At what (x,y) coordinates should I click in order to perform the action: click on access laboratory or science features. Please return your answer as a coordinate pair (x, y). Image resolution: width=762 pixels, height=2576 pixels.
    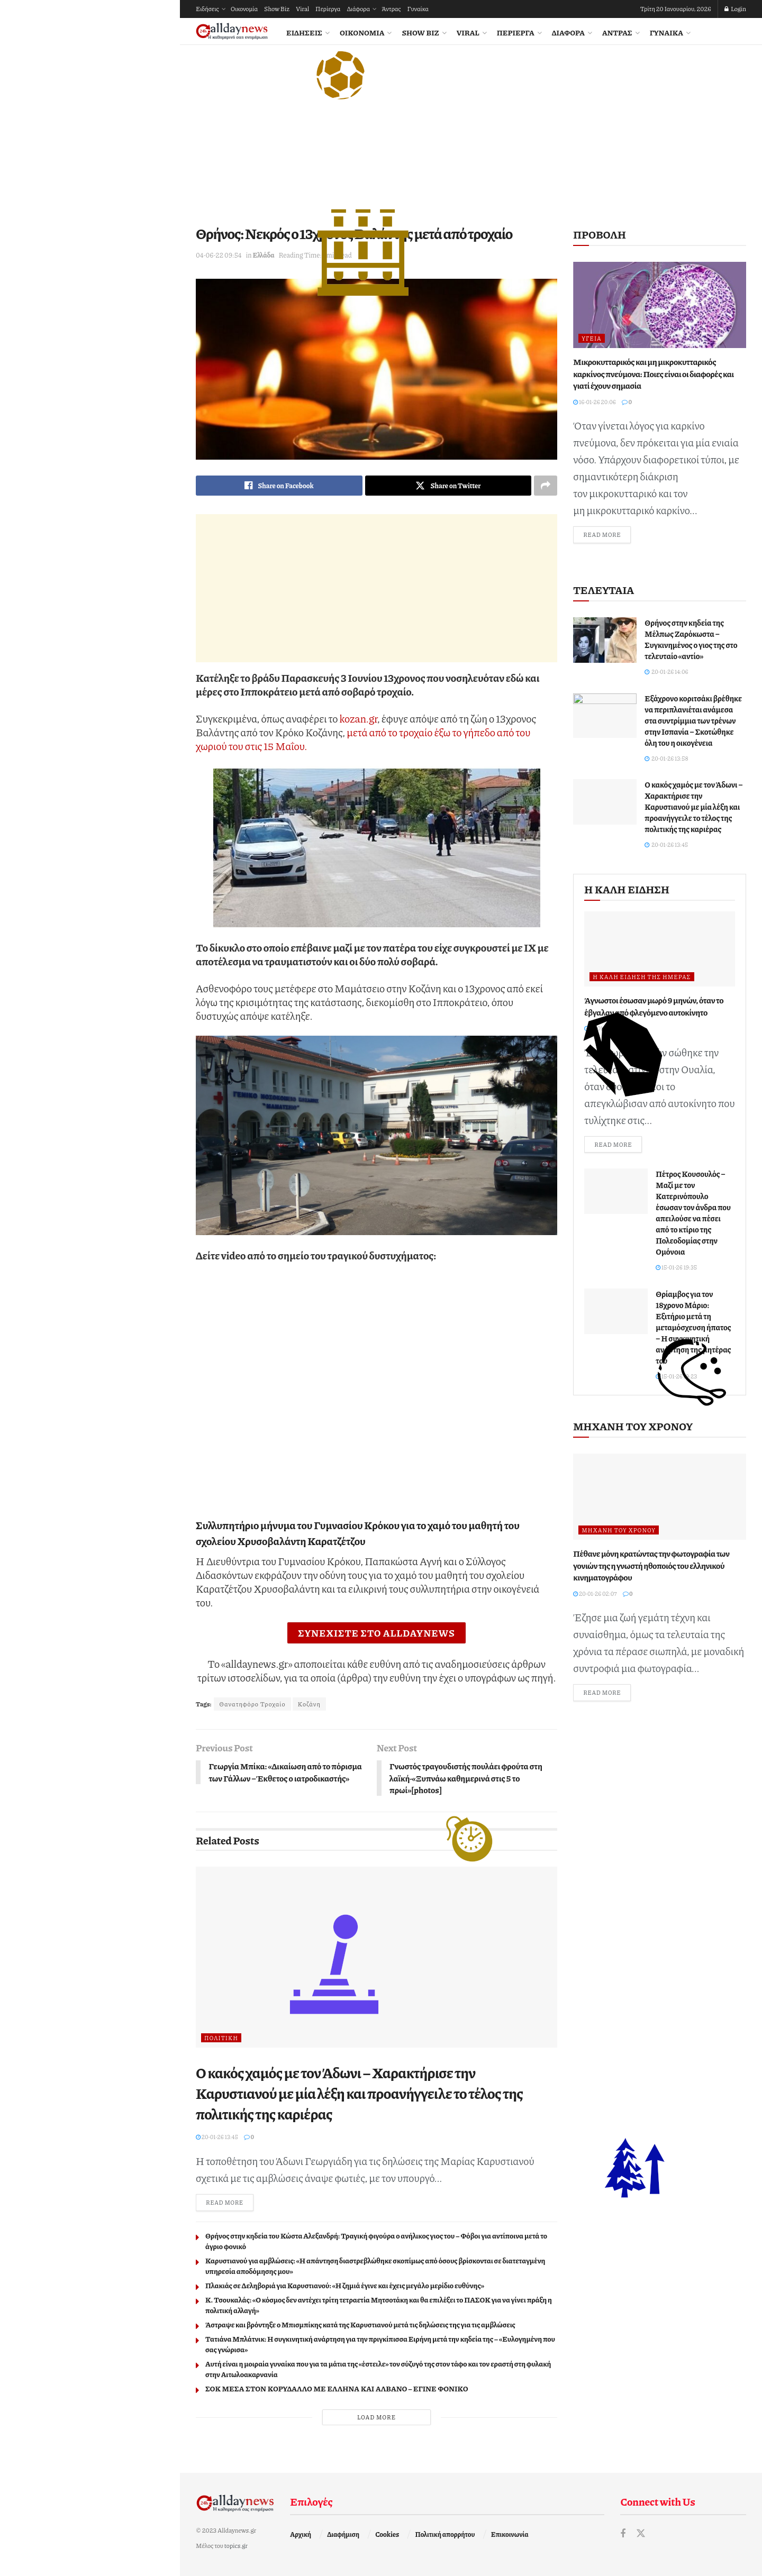
    Looking at the image, I should click on (363, 251).